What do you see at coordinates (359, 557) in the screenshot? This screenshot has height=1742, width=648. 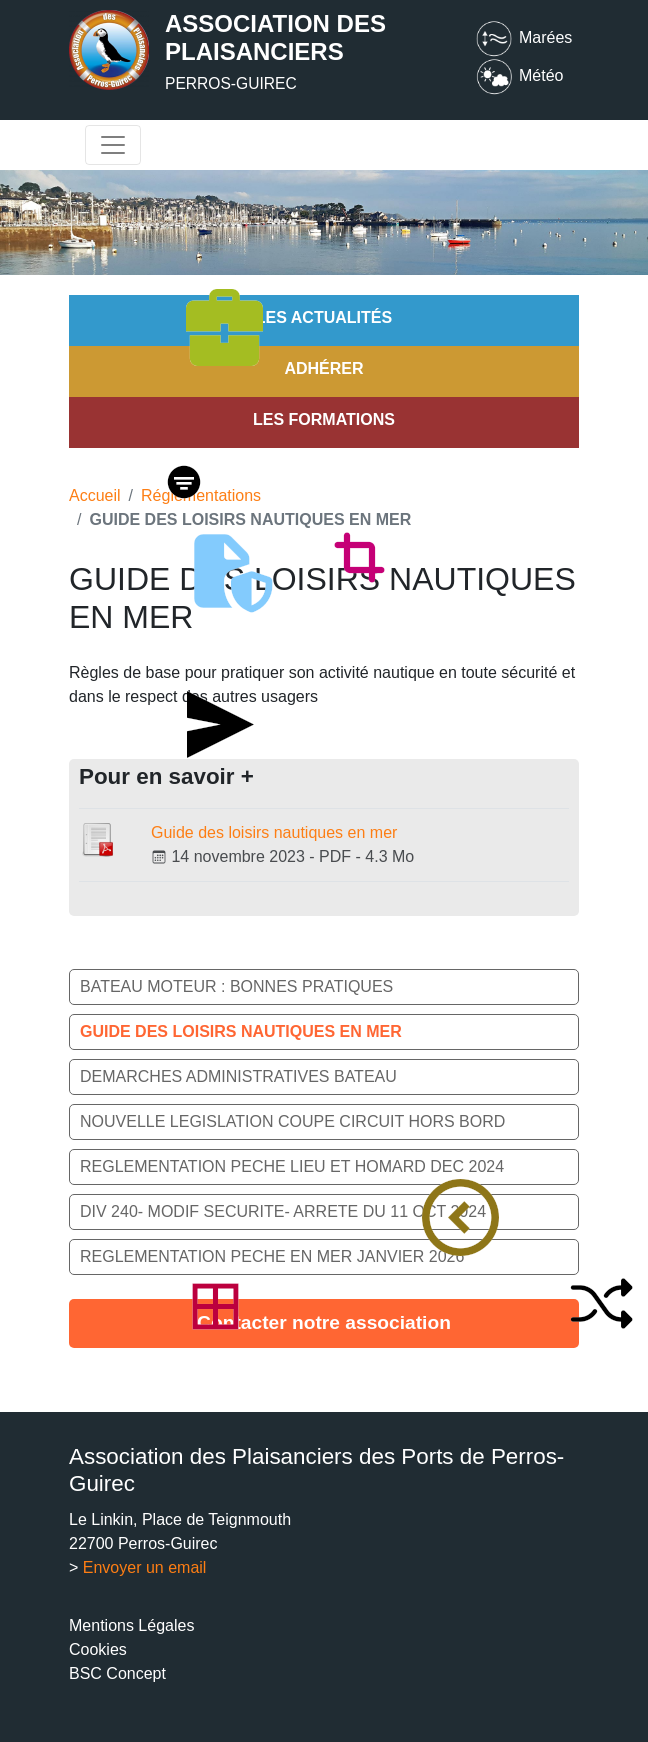 I see `crop an image or photo` at bounding box center [359, 557].